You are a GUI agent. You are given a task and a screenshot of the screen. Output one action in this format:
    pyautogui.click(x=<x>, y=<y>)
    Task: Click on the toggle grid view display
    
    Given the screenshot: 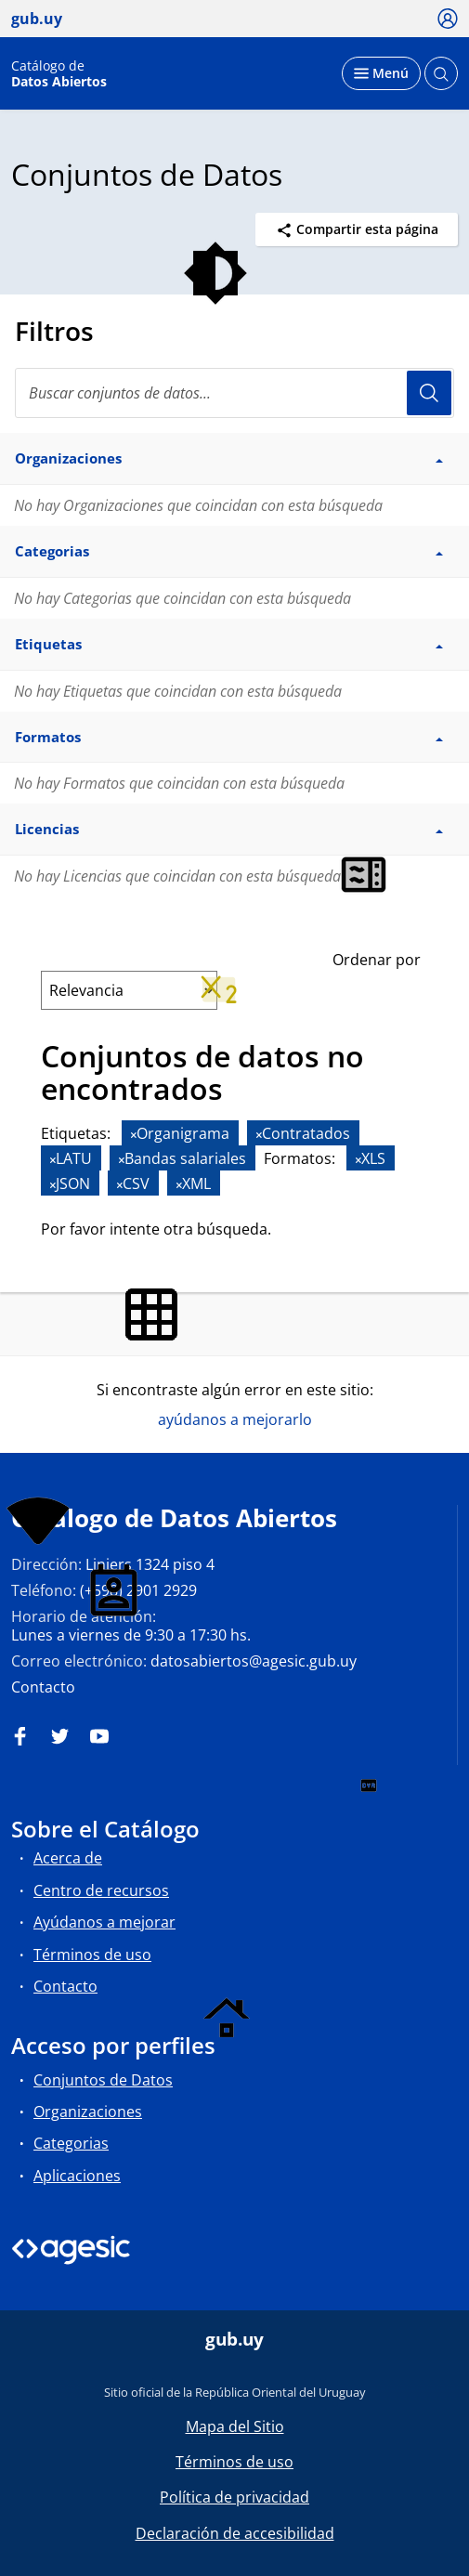 What is the action you would take?
    pyautogui.click(x=151, y=1314)
    